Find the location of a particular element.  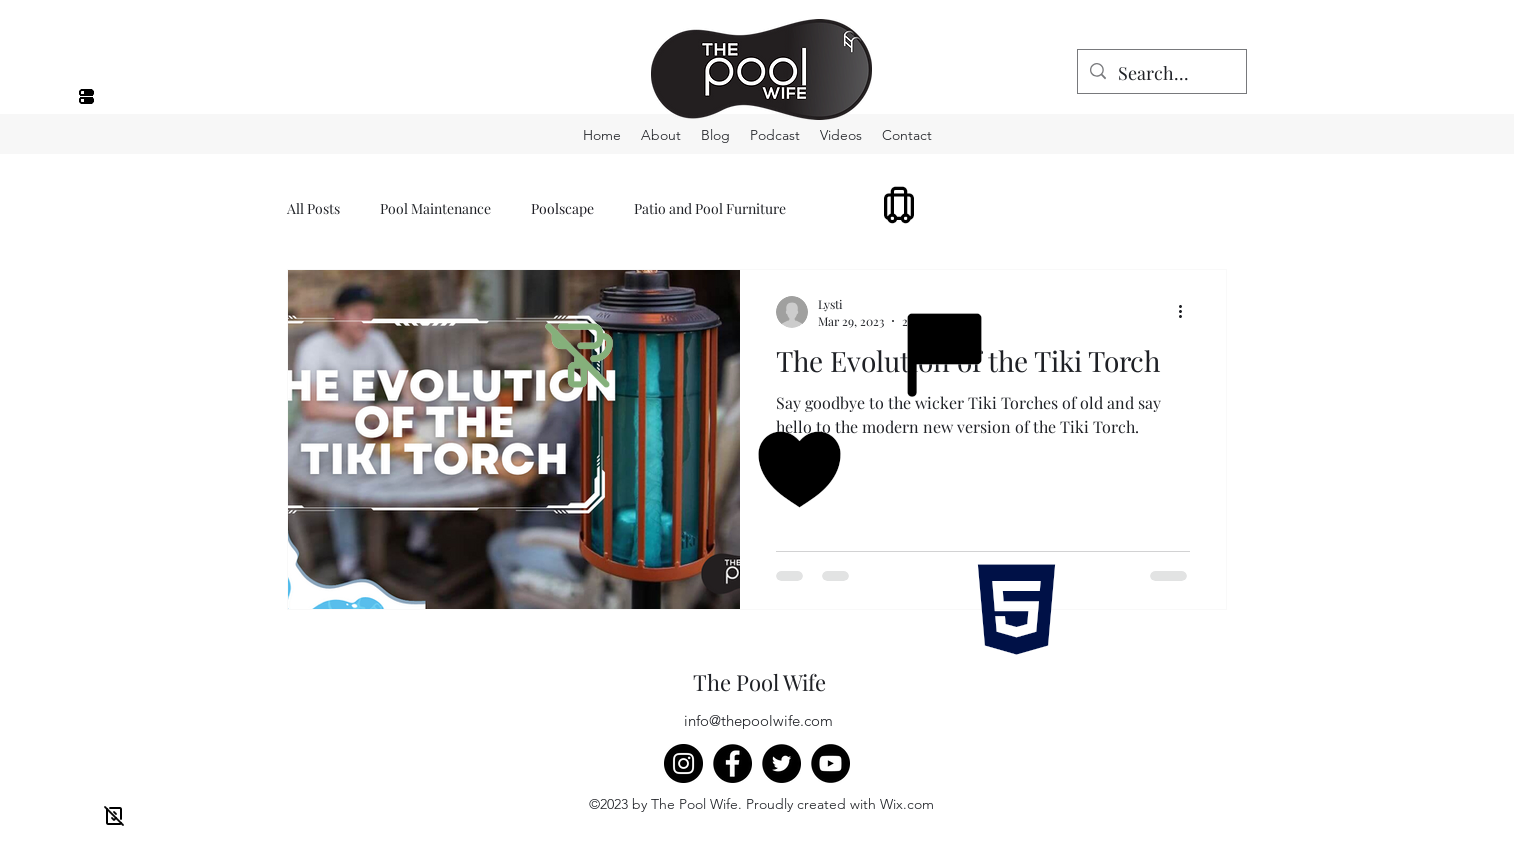

access server or DNS settings is located at coordinates (86, 96).